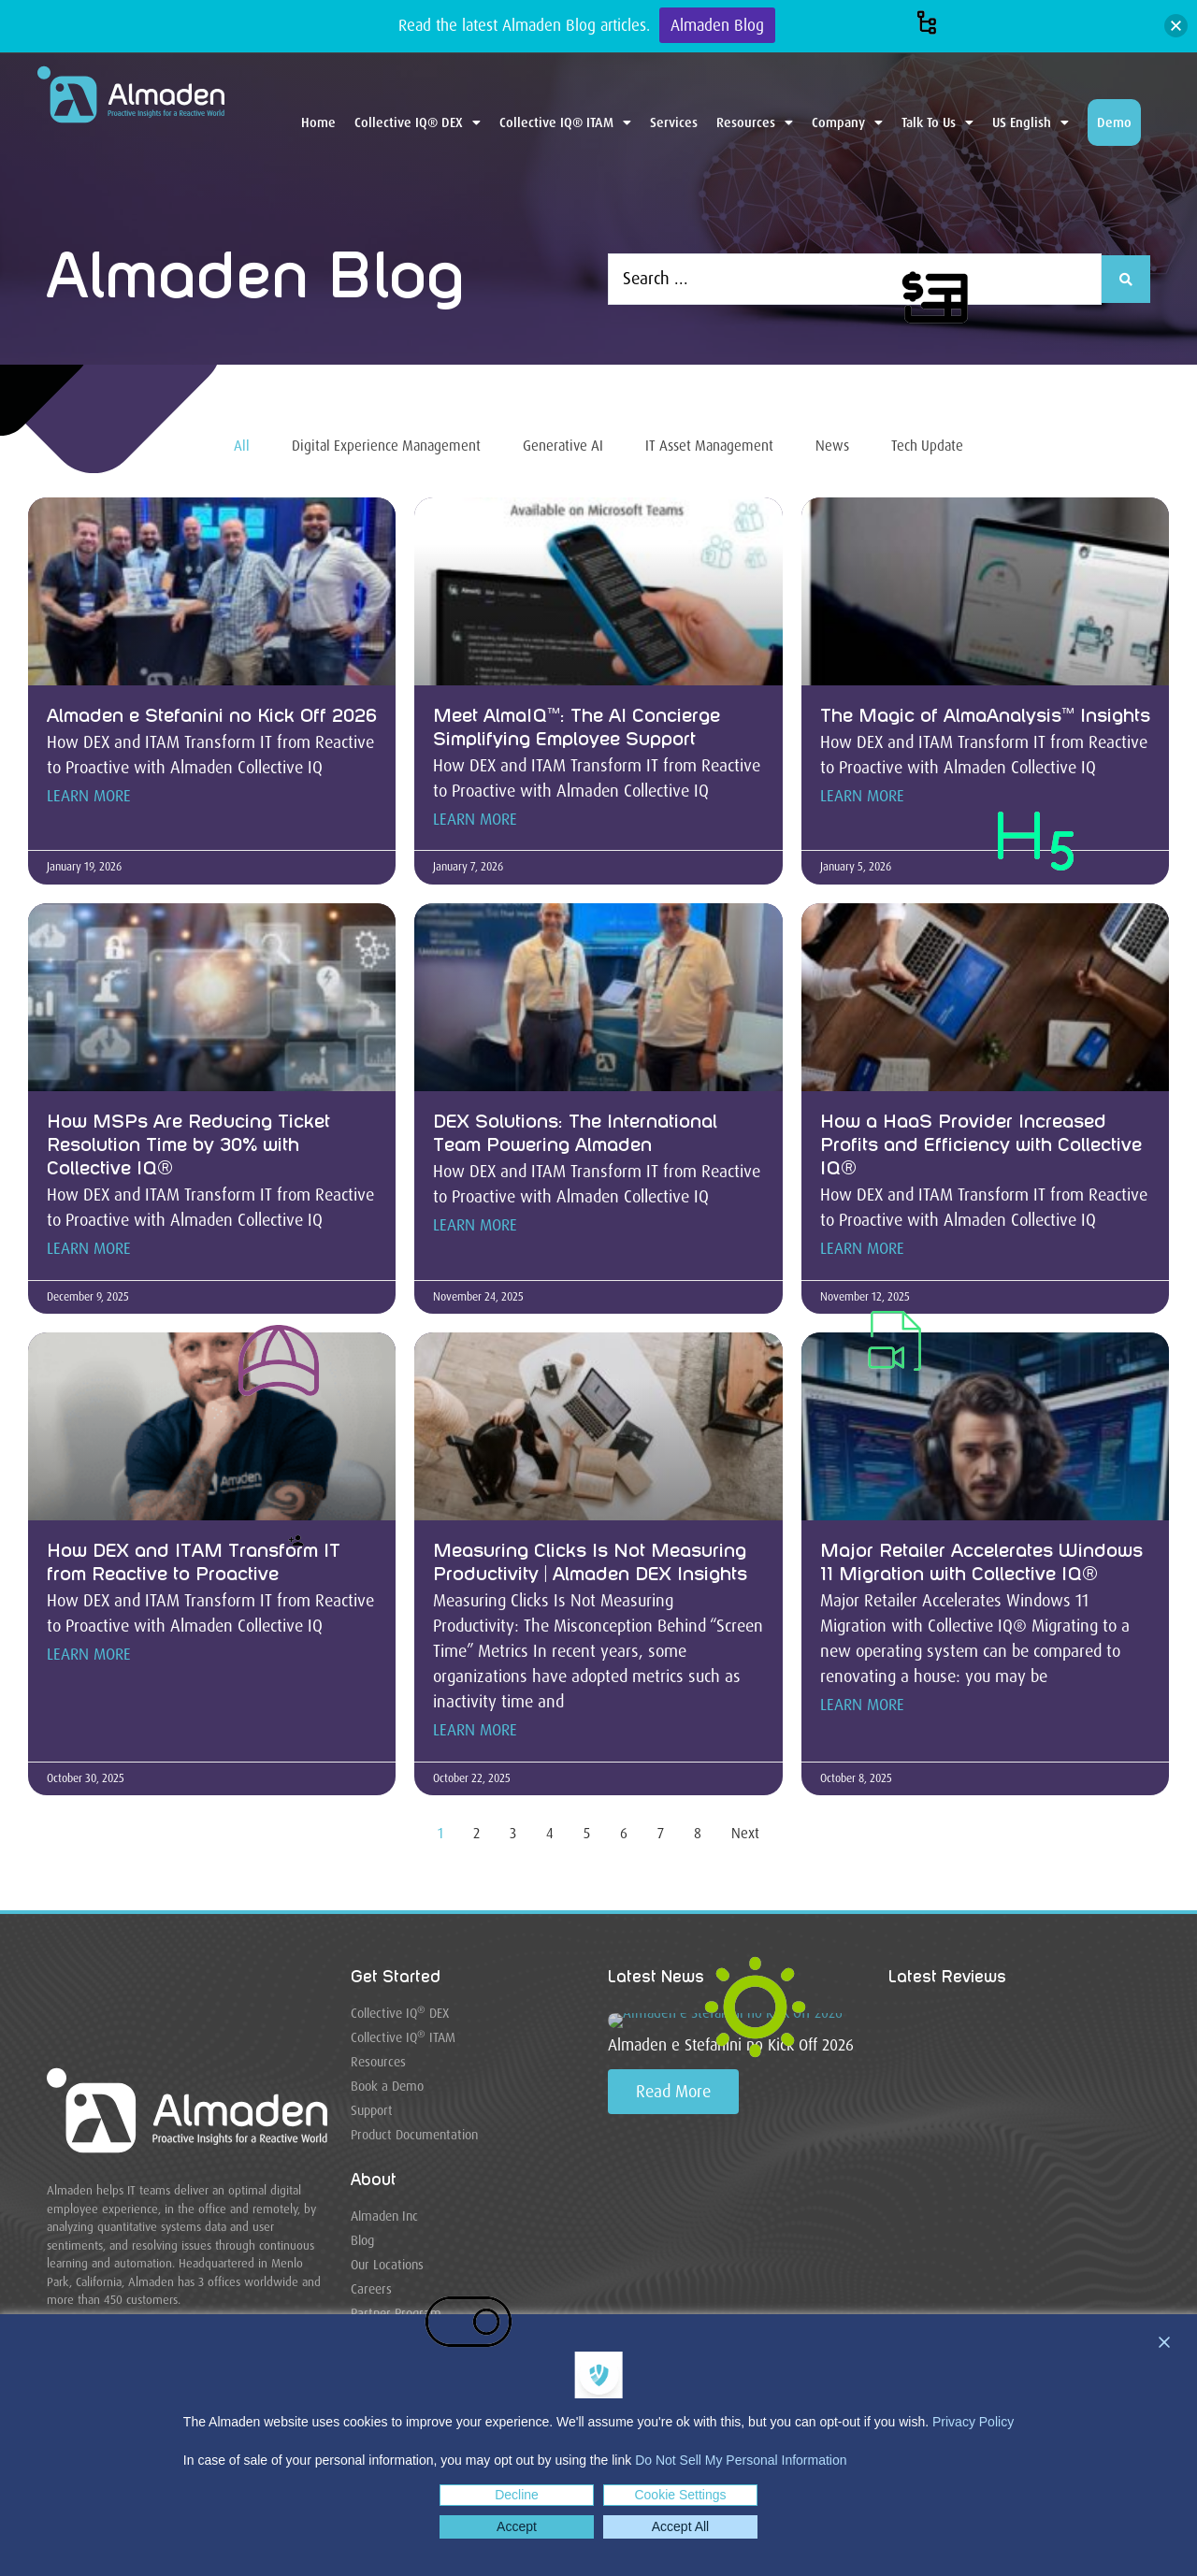 The image size is (1197, 2576). Describe the element at coordinates (896, 1341) in the screenshot. I see `access a video file` at that location.